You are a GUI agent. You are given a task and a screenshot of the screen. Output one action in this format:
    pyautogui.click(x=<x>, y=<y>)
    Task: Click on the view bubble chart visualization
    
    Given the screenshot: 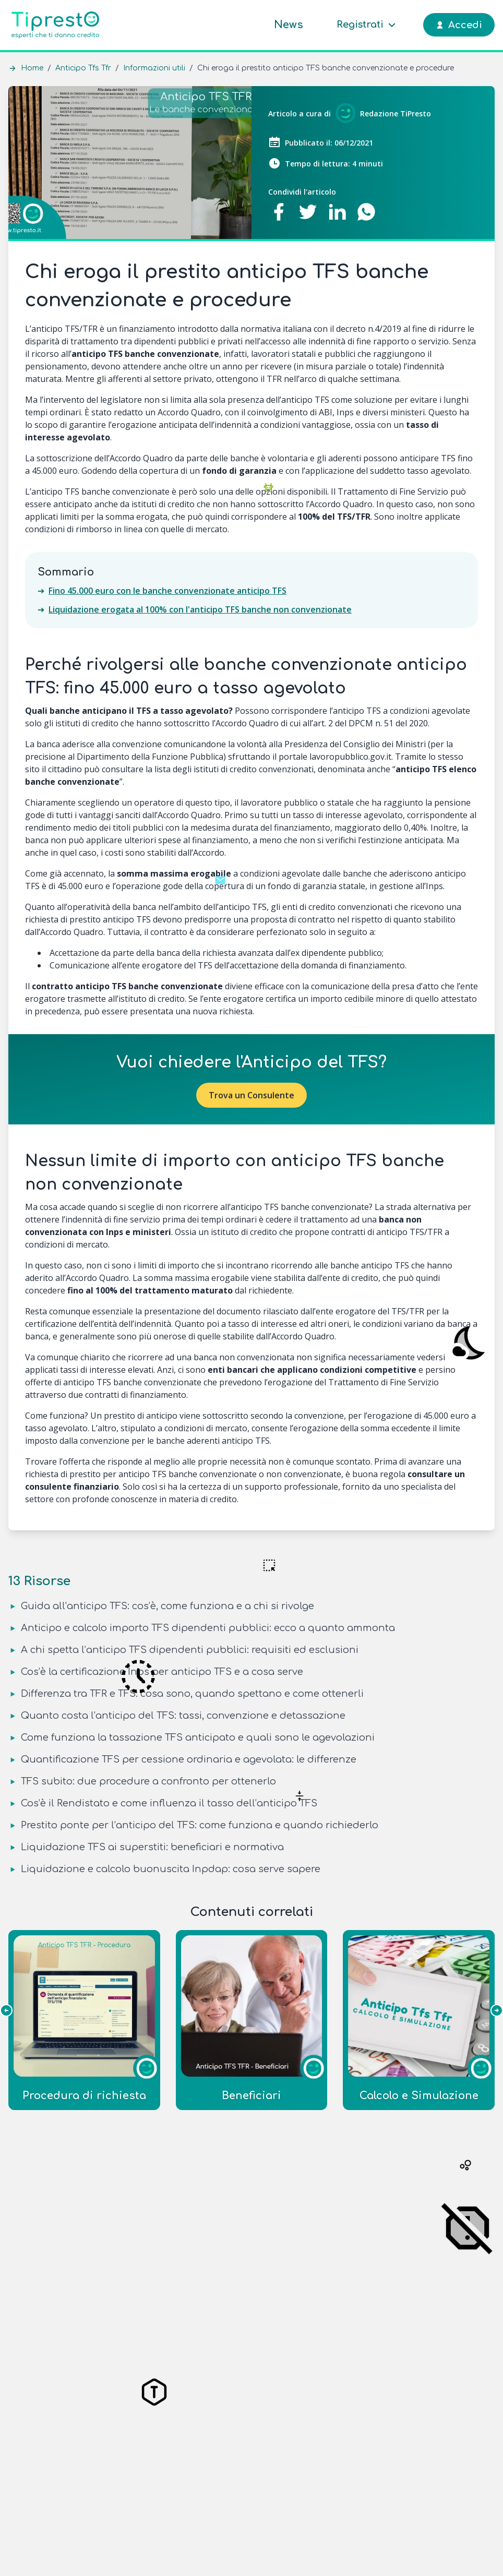 What is the action you would take?
    pyautogui.click(x=465, y=2165)
    